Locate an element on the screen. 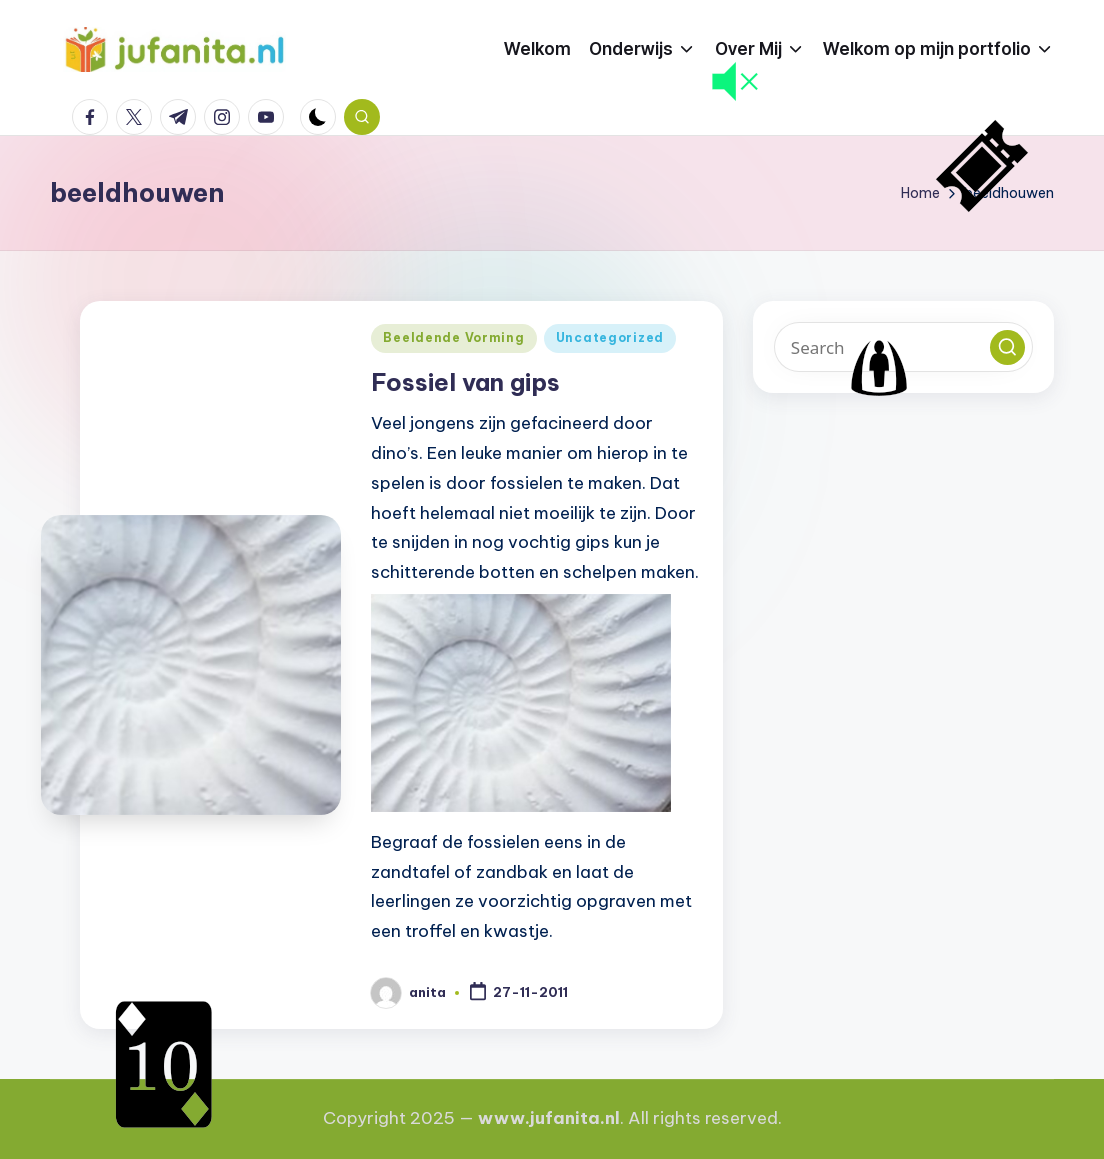 Image resolution: width=1104 pixels, height=1159 pixels. ten of diamonds playing card is located at coordinates (163, 1064).